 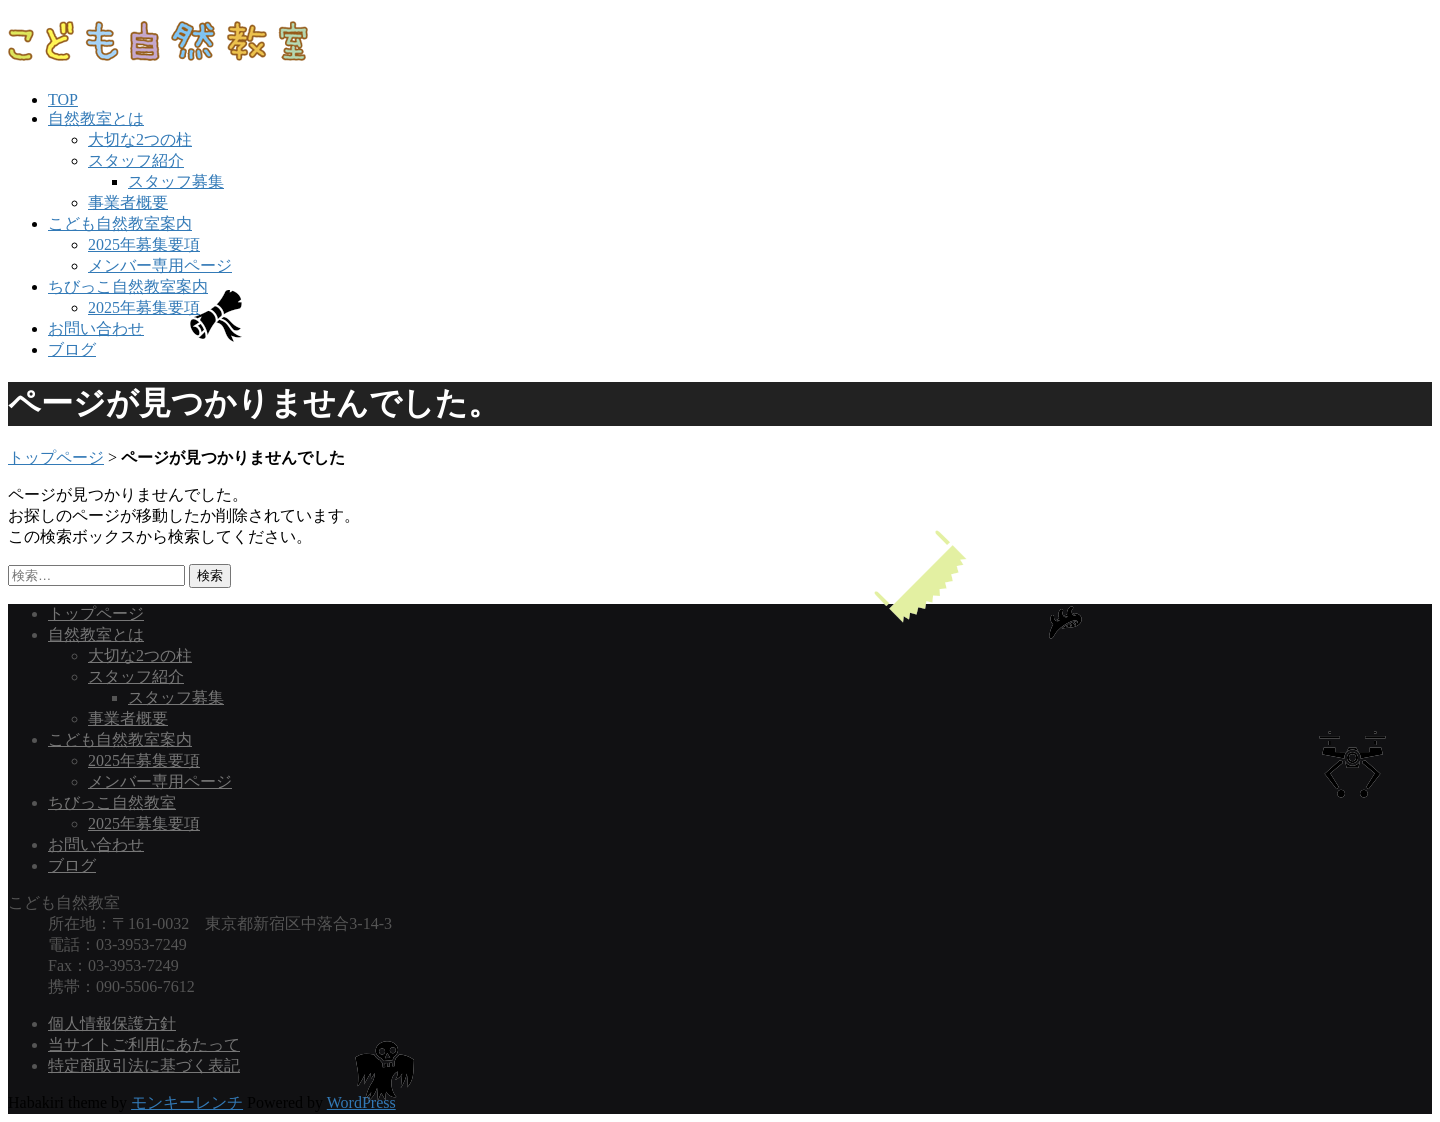 I want to click on access woodworking or crafting tools, so click(x=920, y=576).